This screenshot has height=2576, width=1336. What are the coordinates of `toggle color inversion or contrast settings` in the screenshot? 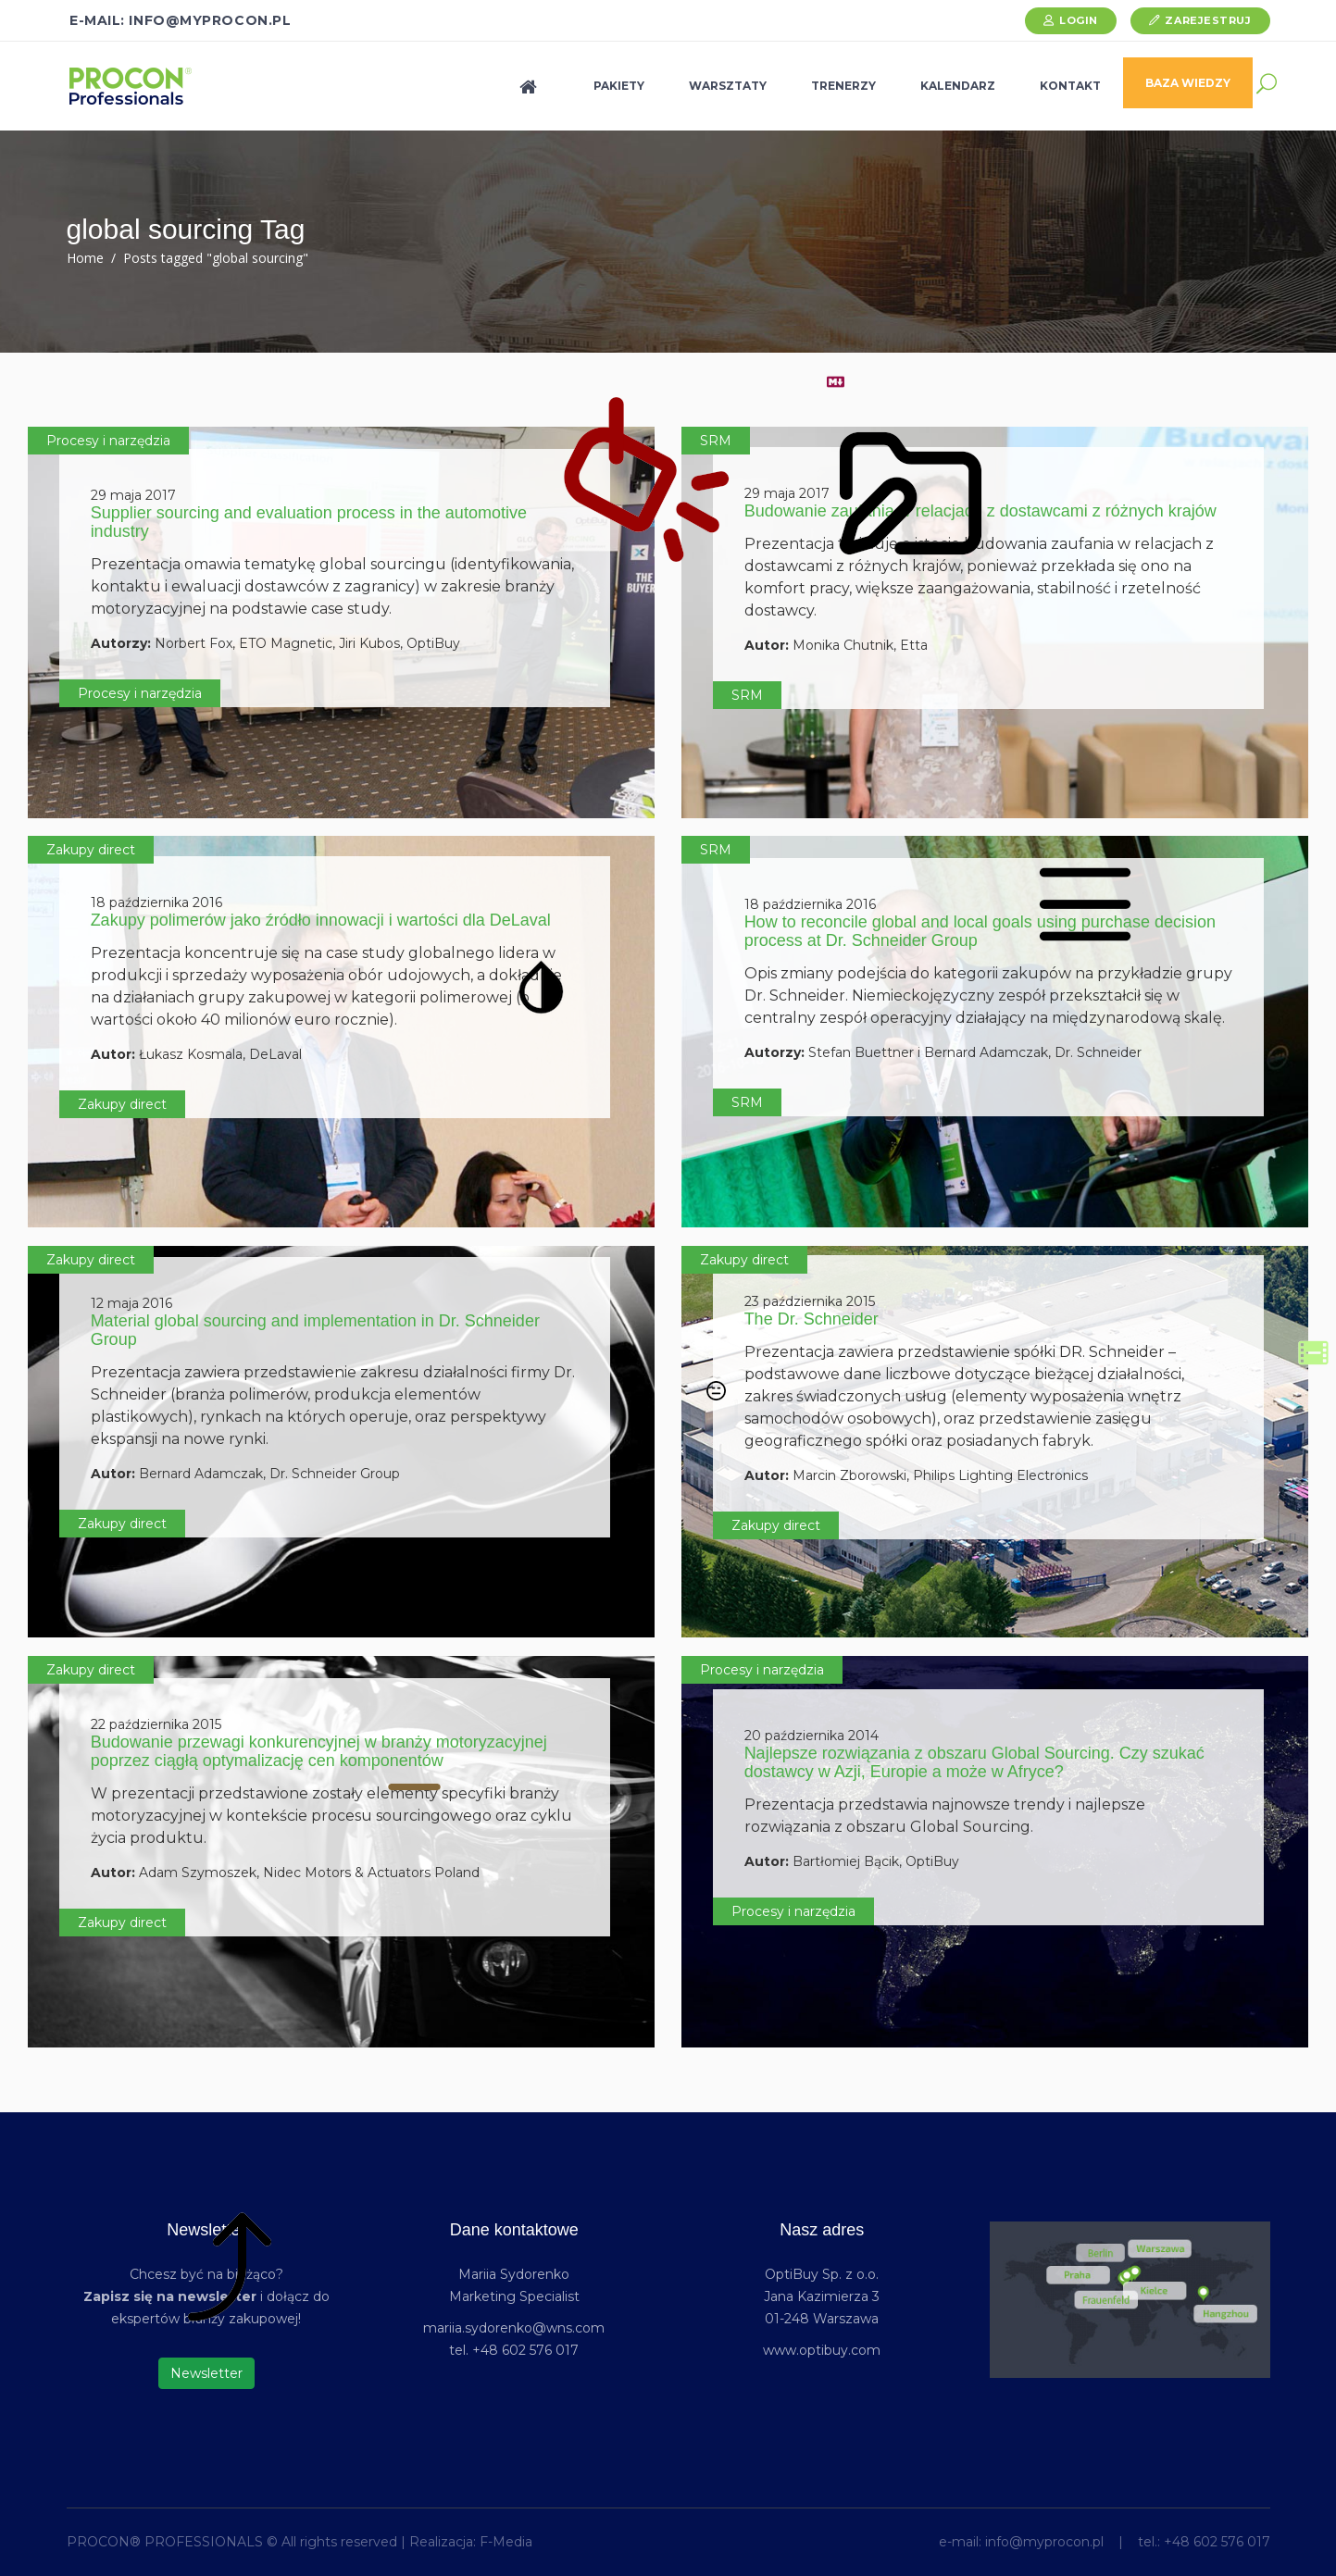 It's located at (541, 987).